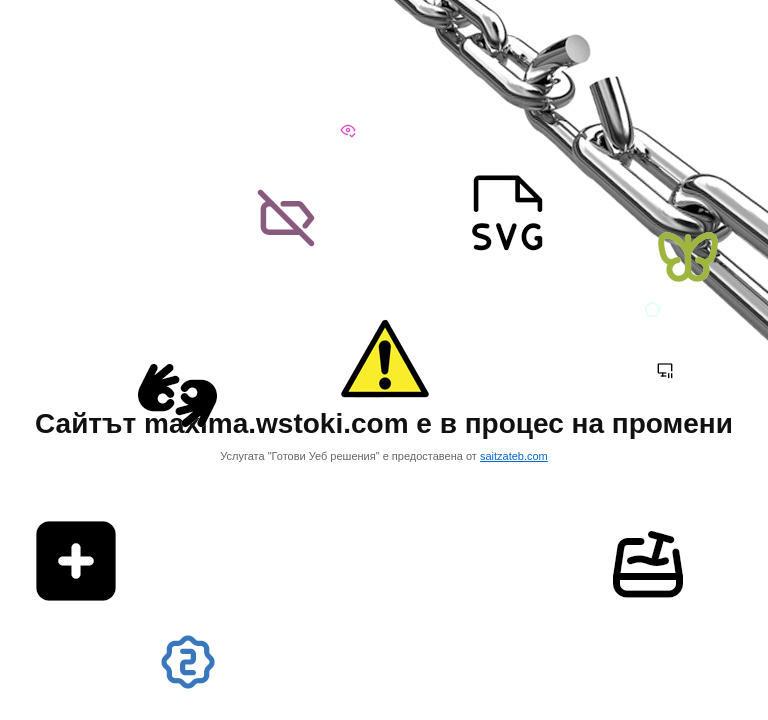 The image size is (768, 720). What do you see at coordinates (648, 566) in the screenshot?
I see `access sandbox or testing environment` at bounding box center [648, 566].